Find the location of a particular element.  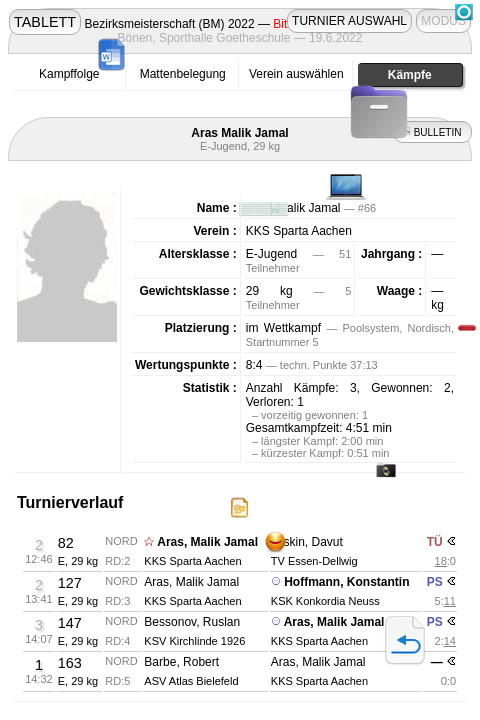

open hibernate or sleep mode system folder is located at coordinates (386, 470).